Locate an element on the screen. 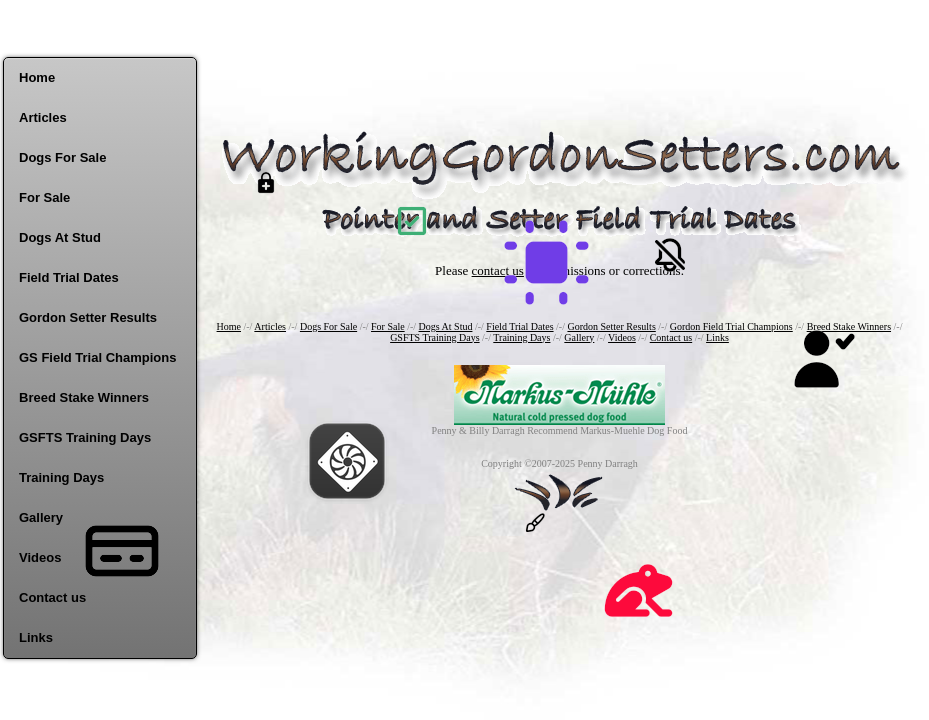  select or create an artboard is located at coordinates (546, 262).